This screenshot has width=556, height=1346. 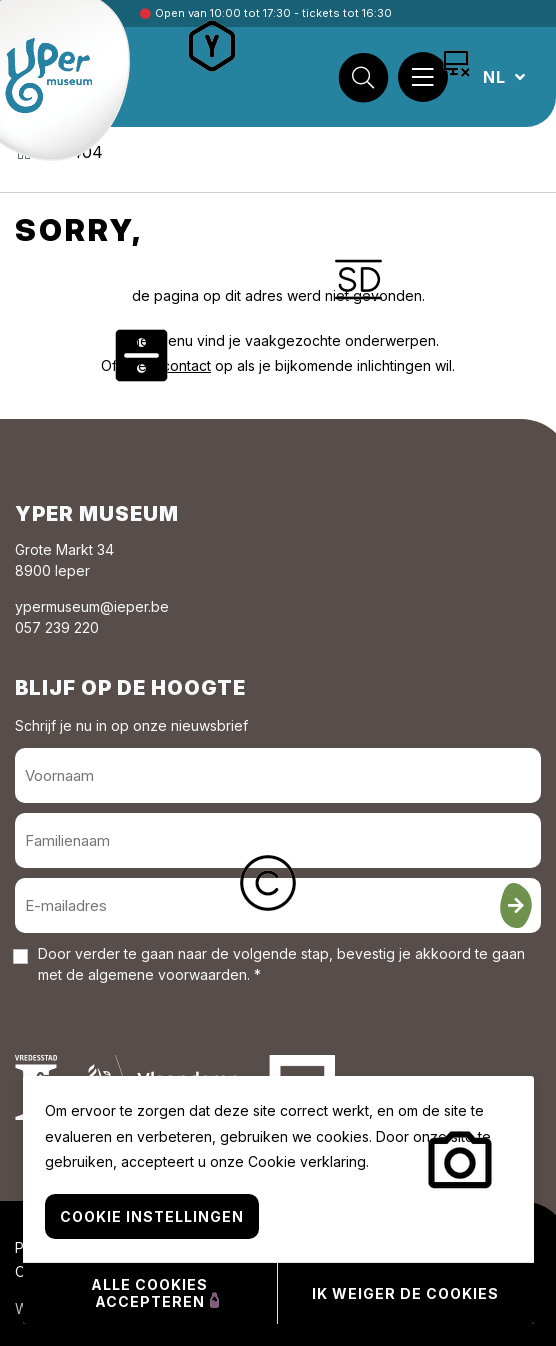 I want to click on indicates copyrighted content, so click(x=268, y=883).